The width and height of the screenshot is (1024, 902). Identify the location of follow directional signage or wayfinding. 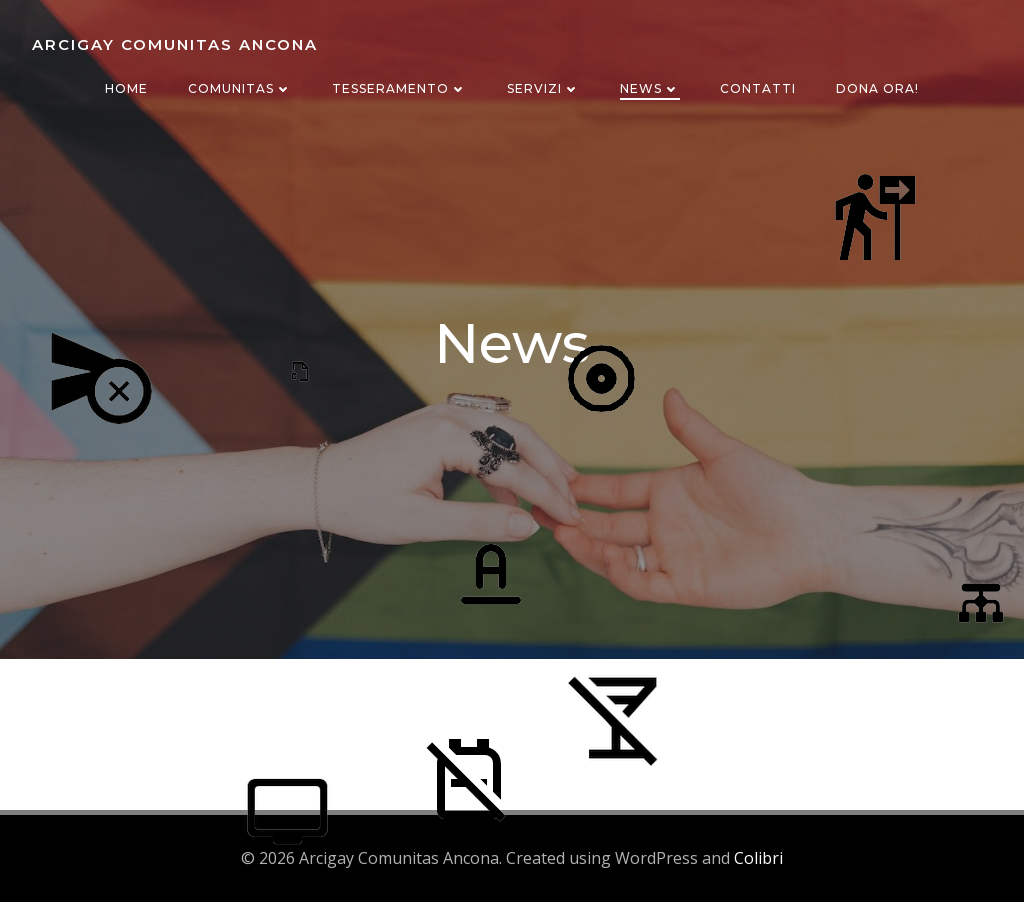
(877, 217).